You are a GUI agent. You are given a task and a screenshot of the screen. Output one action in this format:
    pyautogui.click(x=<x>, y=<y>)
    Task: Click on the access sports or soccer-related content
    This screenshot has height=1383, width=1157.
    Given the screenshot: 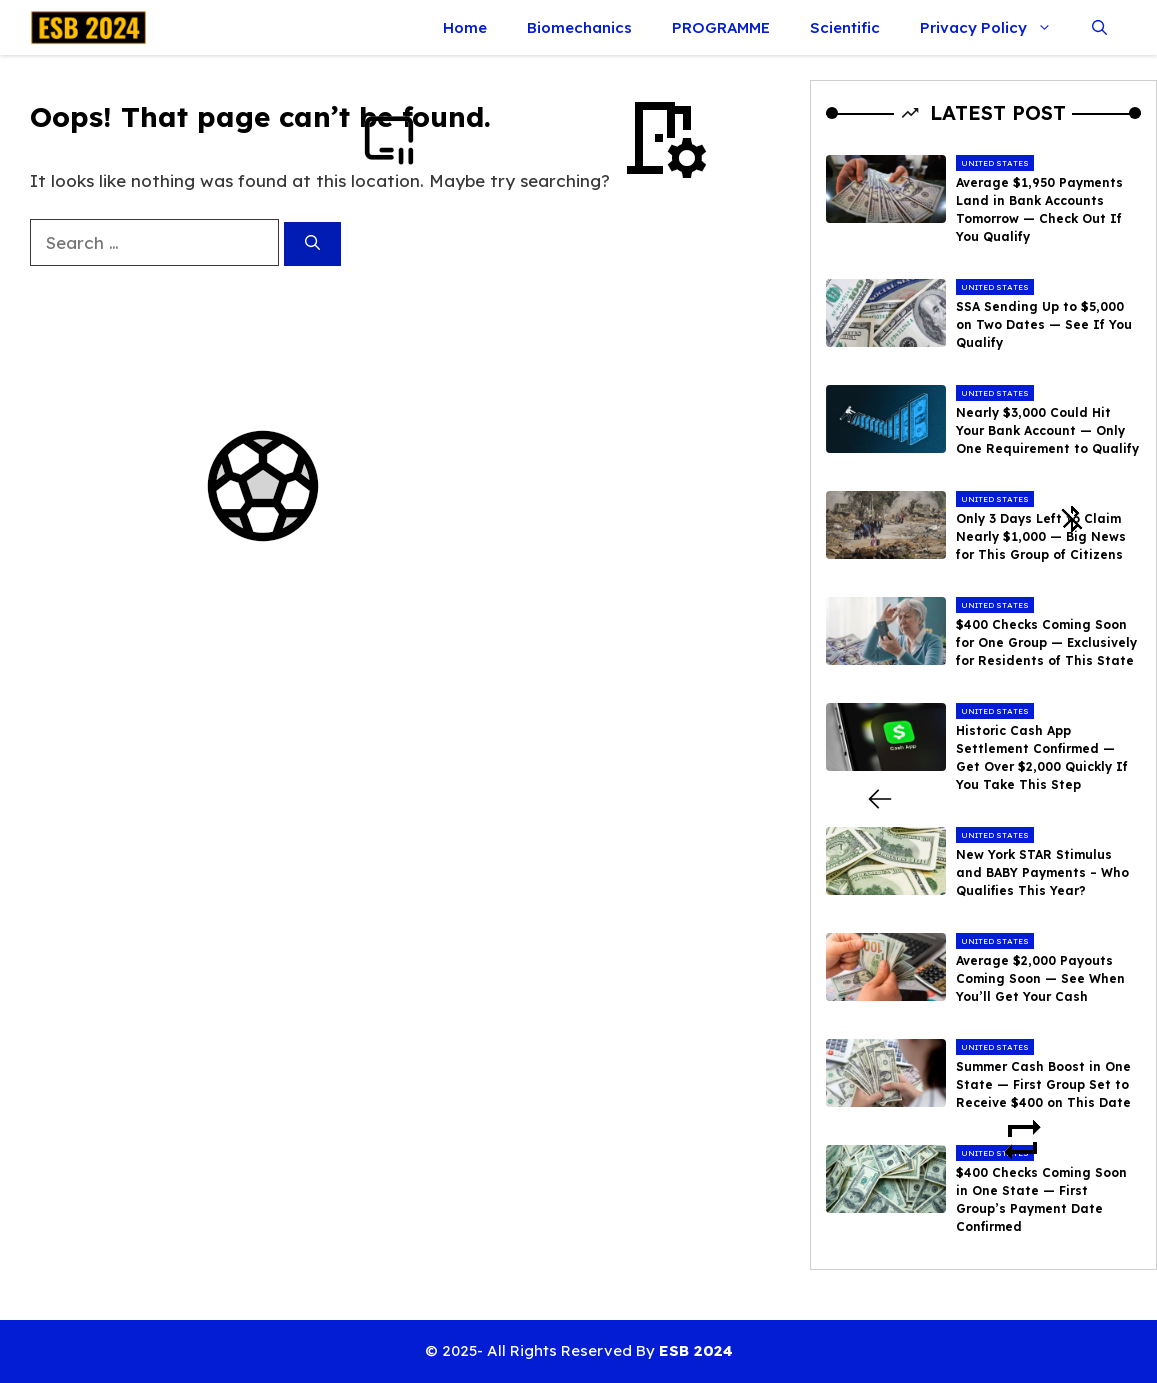 What is the action you would take?
    pyautogui.click(x=263, y=486)
    